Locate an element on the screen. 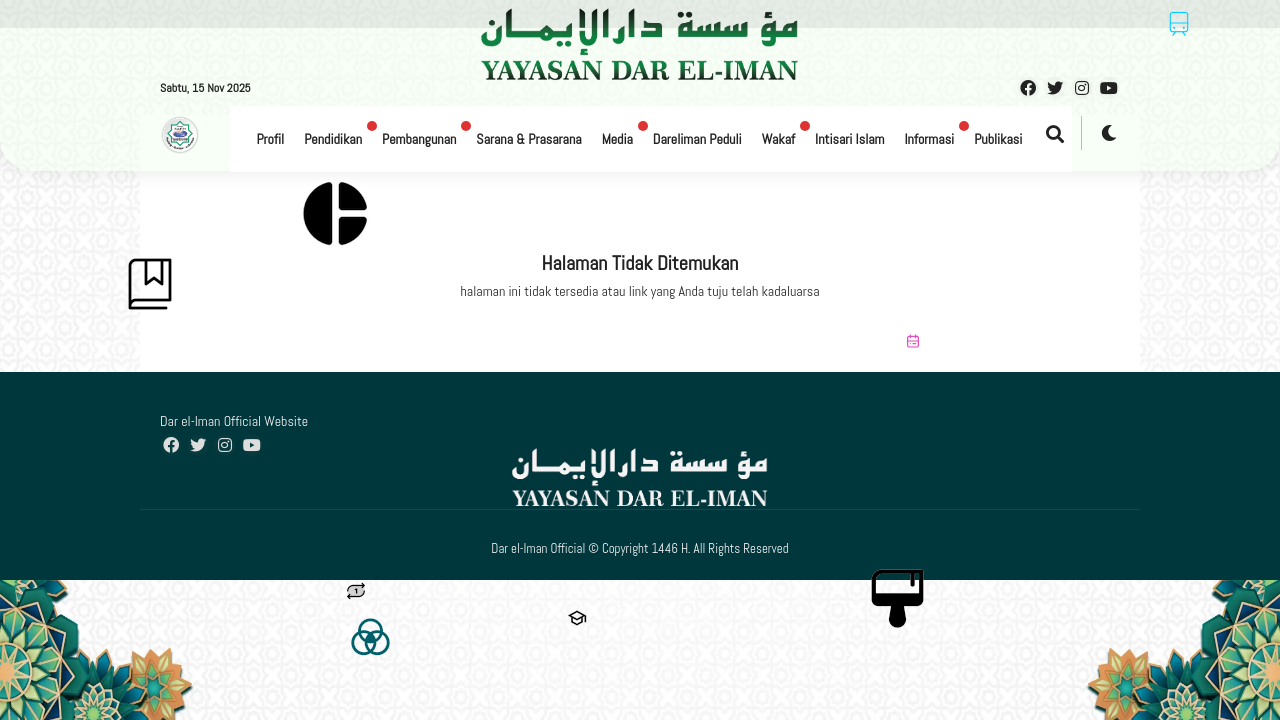 This screenshot has height=720, width=1280. view analytics or statistics breakdown is located at coordinates (335, 213).